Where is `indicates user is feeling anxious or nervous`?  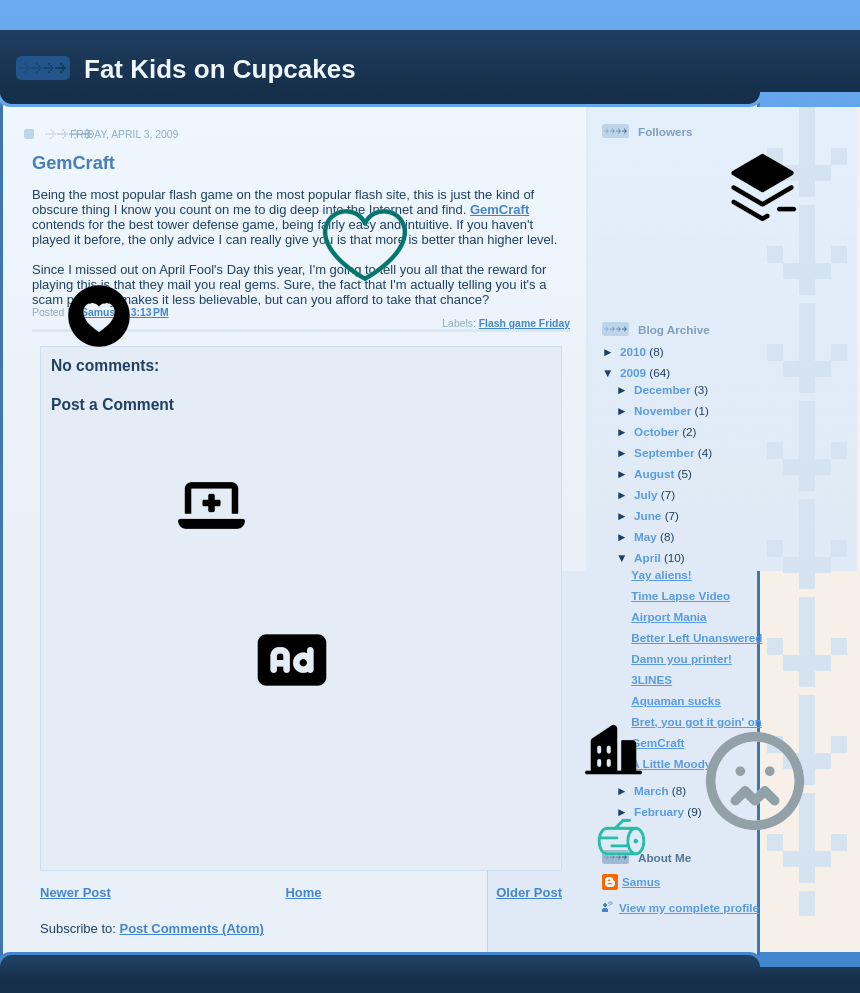
indicates user is feeling anxious or nervous is located at coordinates (755, 781).